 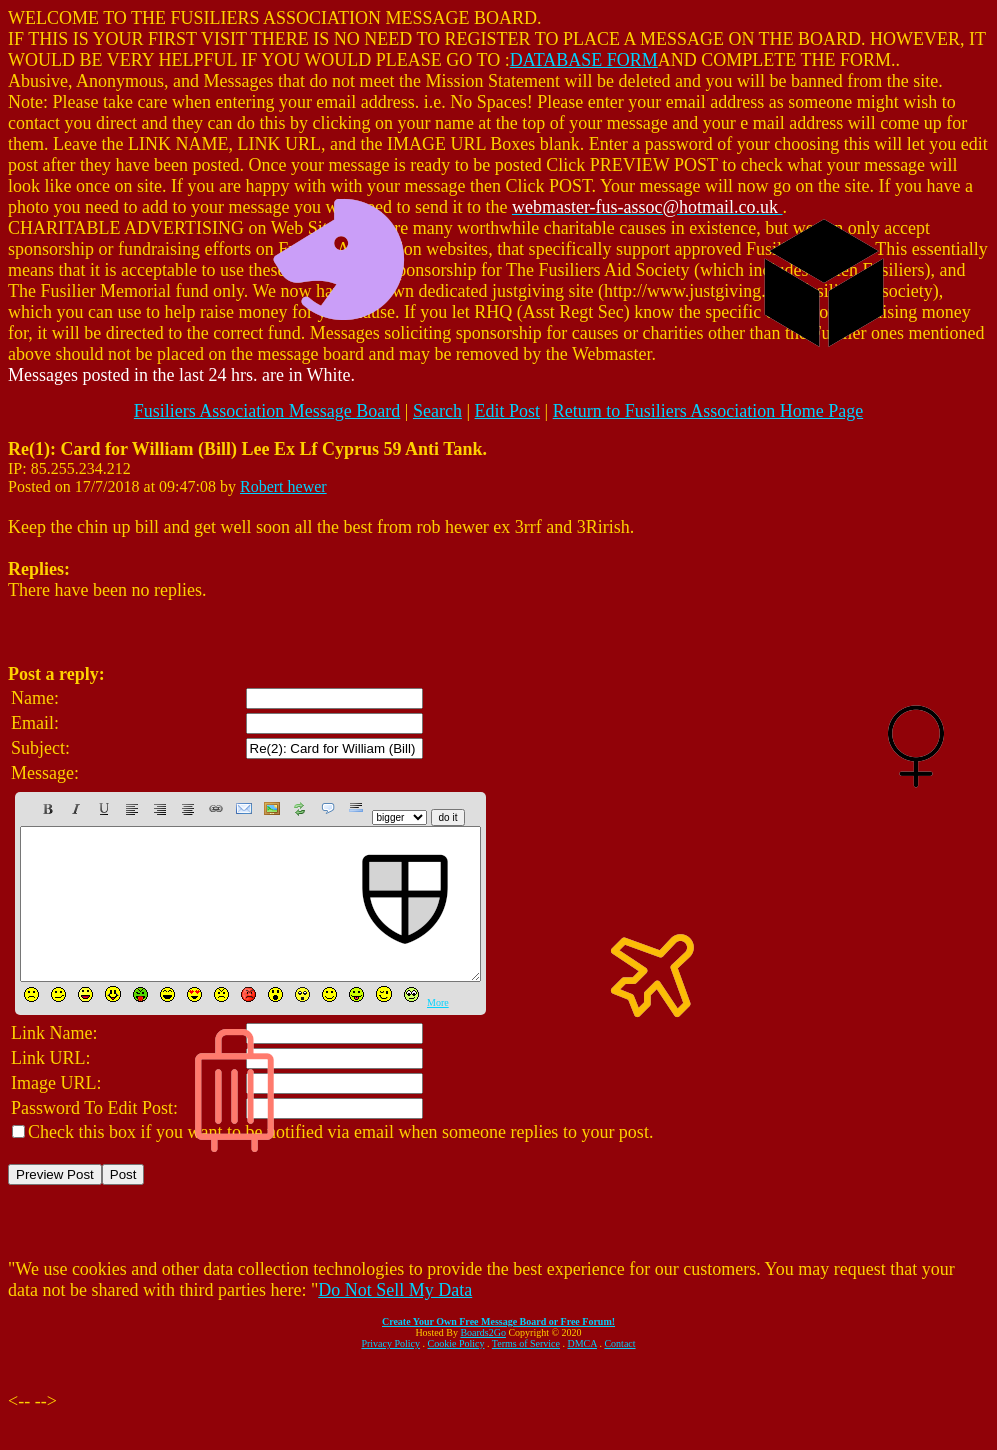 I want to click on indicates female gender option, so click(x=916, y=745).